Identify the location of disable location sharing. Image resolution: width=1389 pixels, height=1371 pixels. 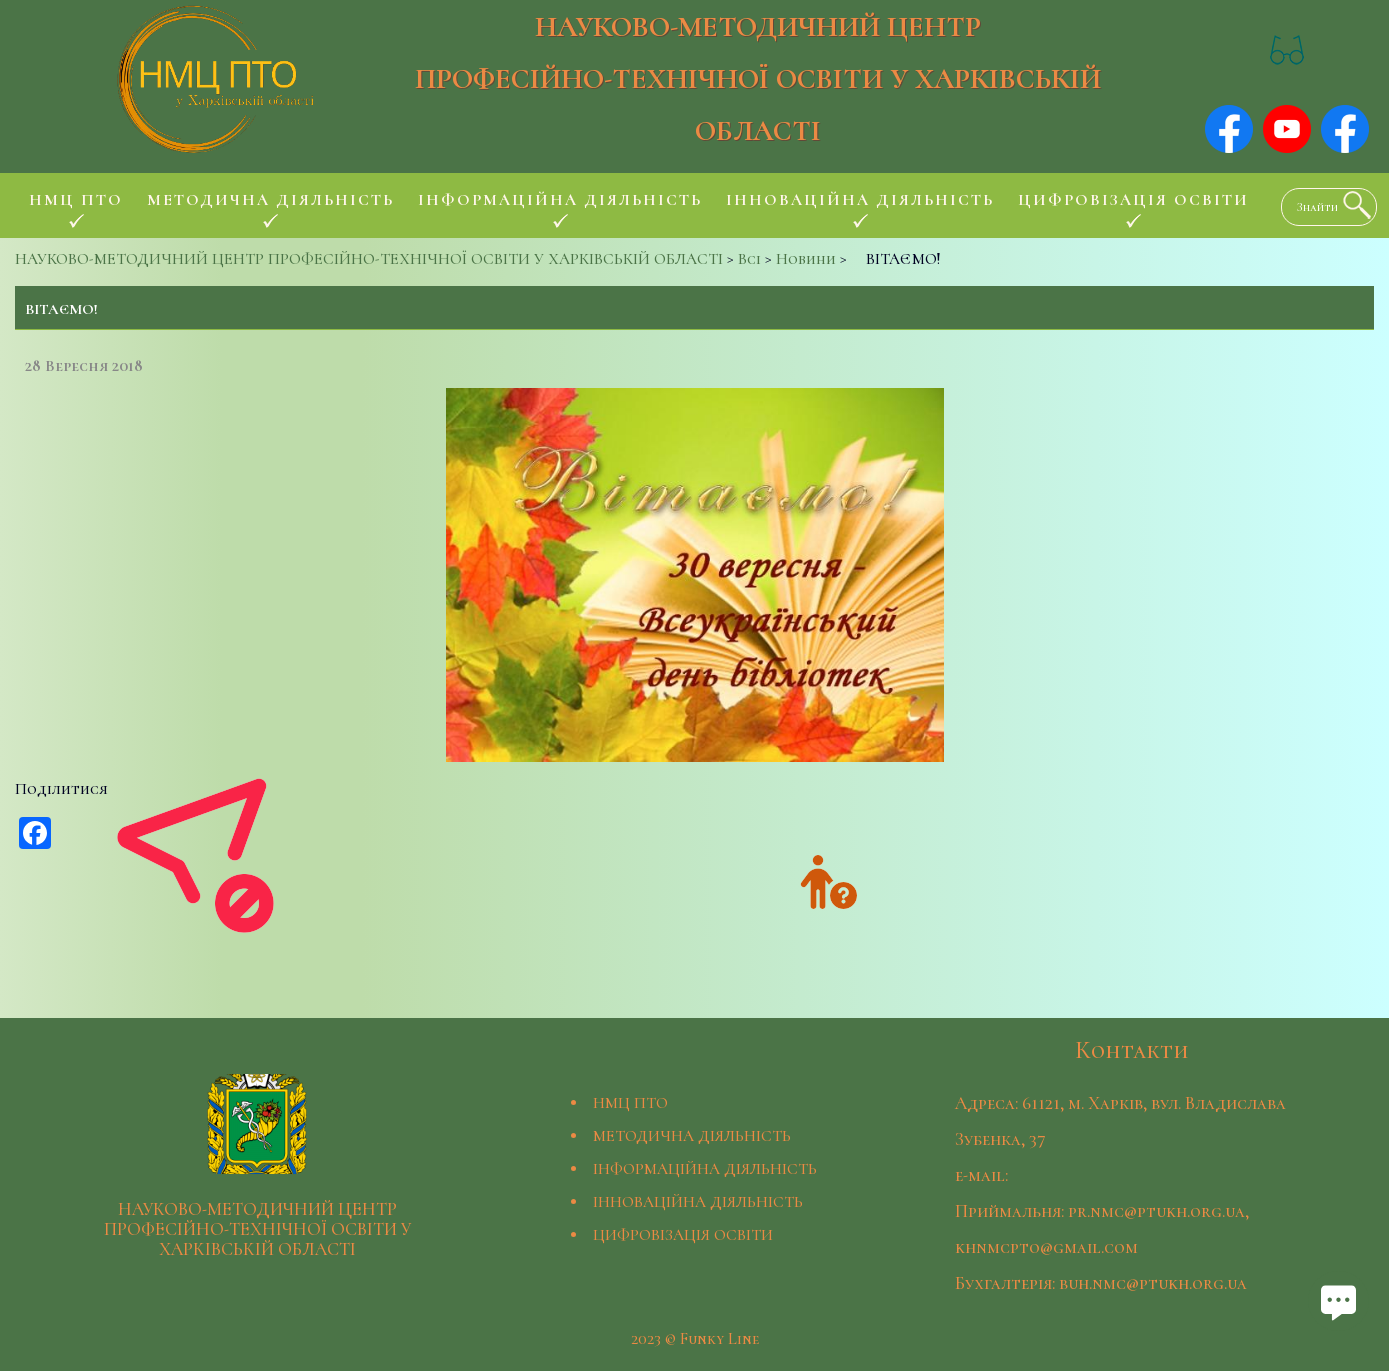
(193, 852).